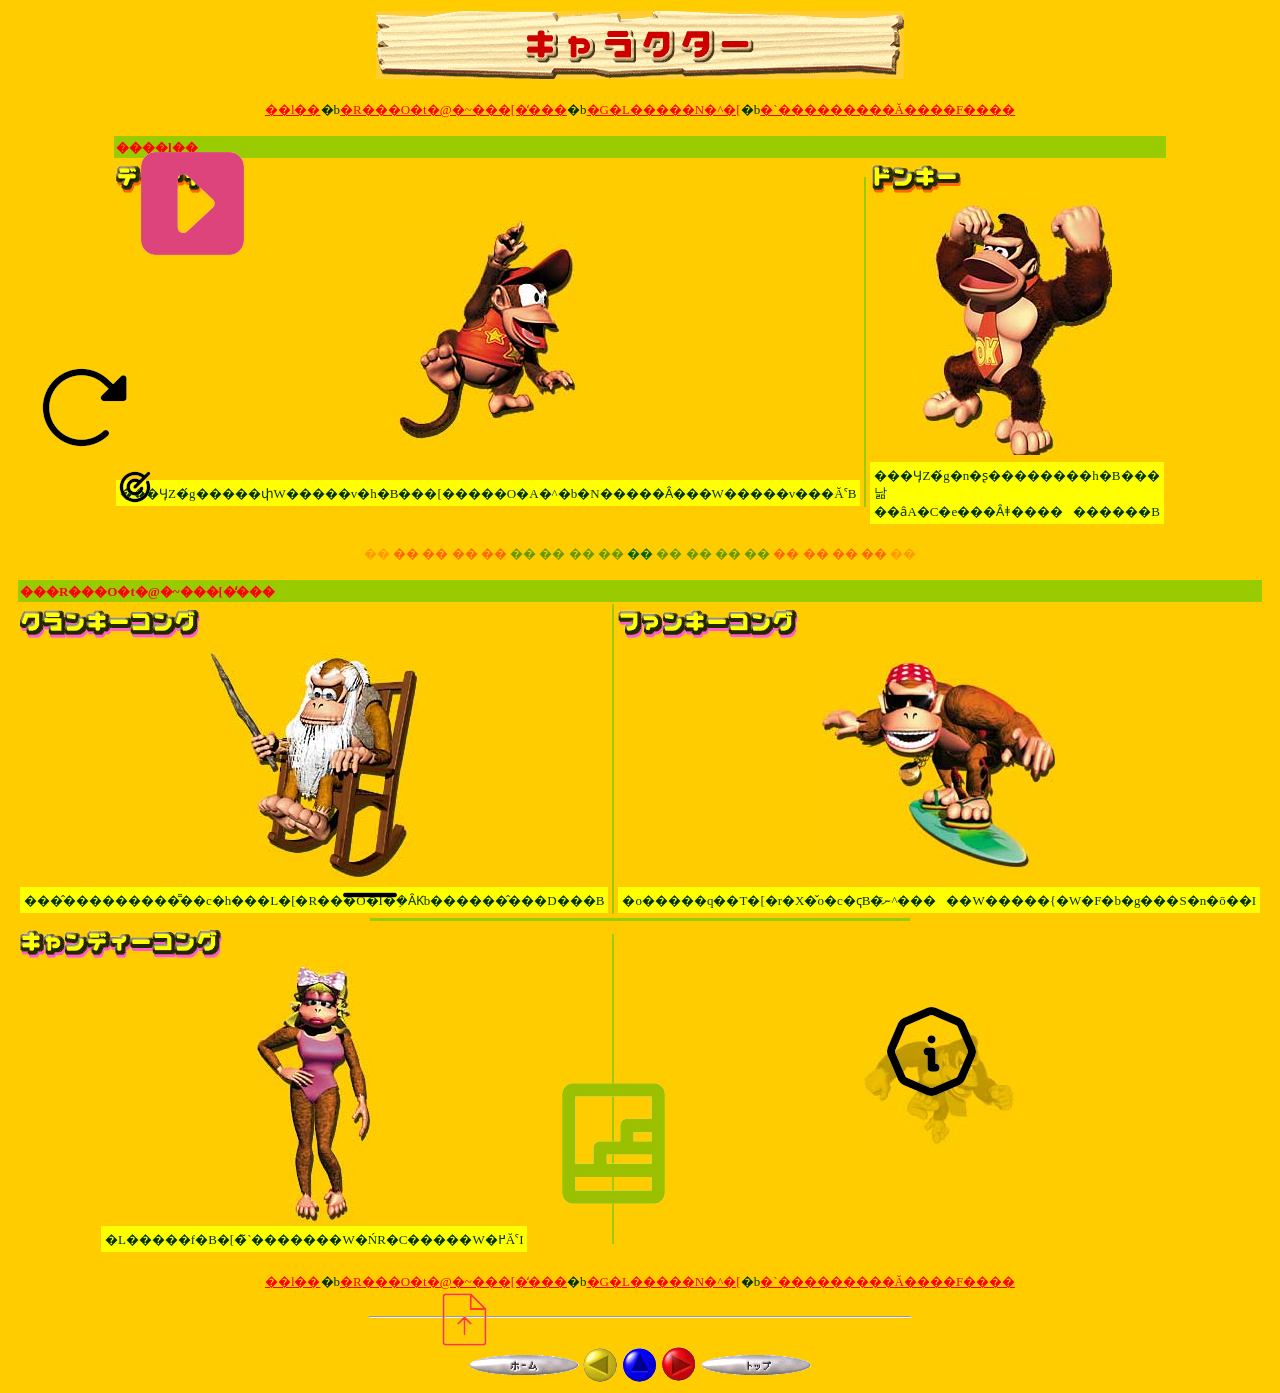  What do you see at coordinates (613, 1143) in the screenshot?
I see `indicates stairs or stairway access` at bounding box center [613, 1143].